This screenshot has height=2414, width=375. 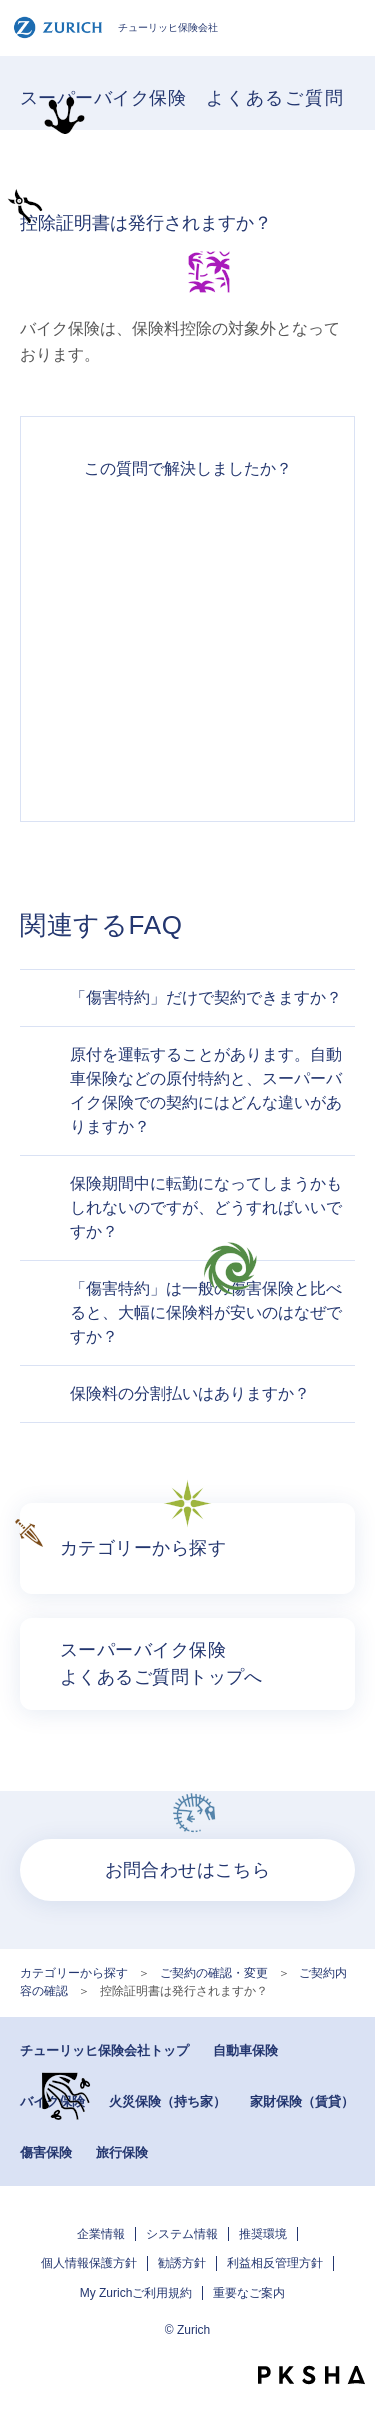 I want to click on access gardening or pruning tools, so click(x=25, y=206).